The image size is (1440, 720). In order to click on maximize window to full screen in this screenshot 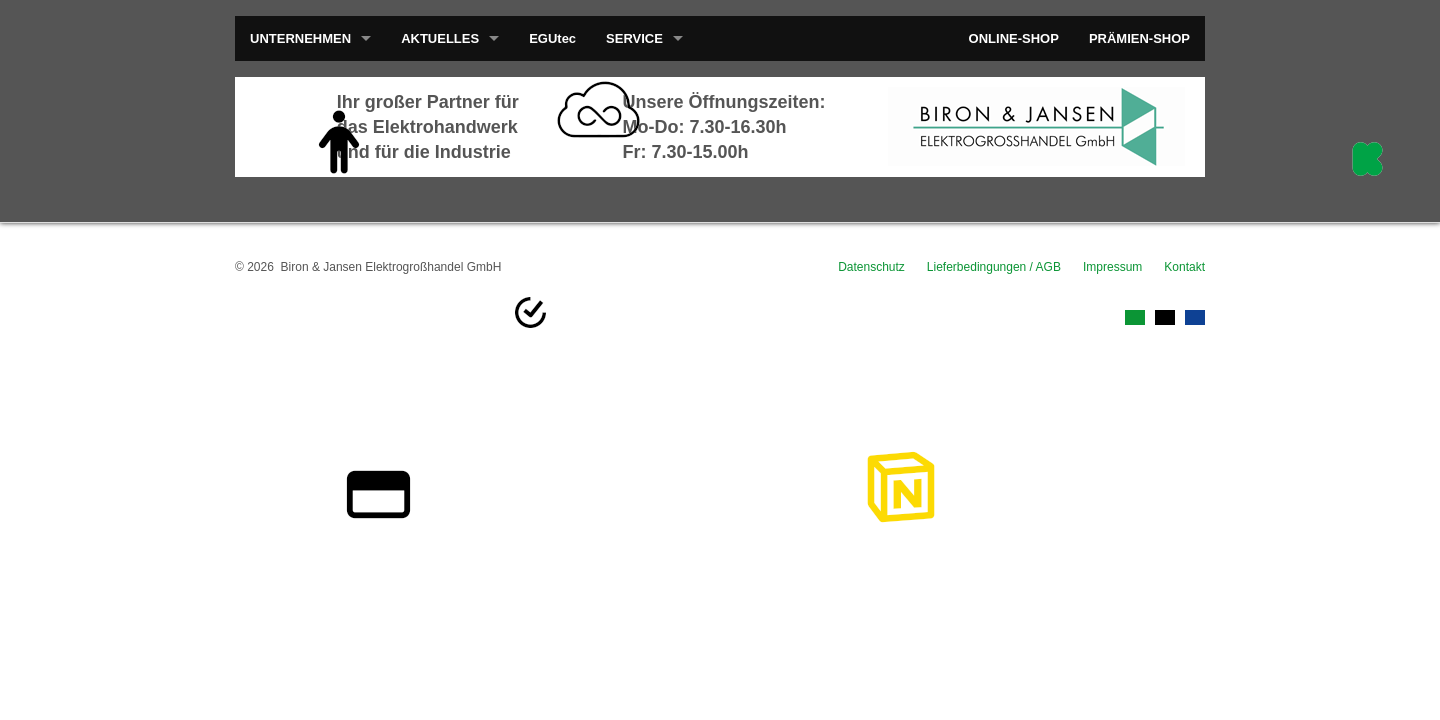, I will do `click(378, 494)`.